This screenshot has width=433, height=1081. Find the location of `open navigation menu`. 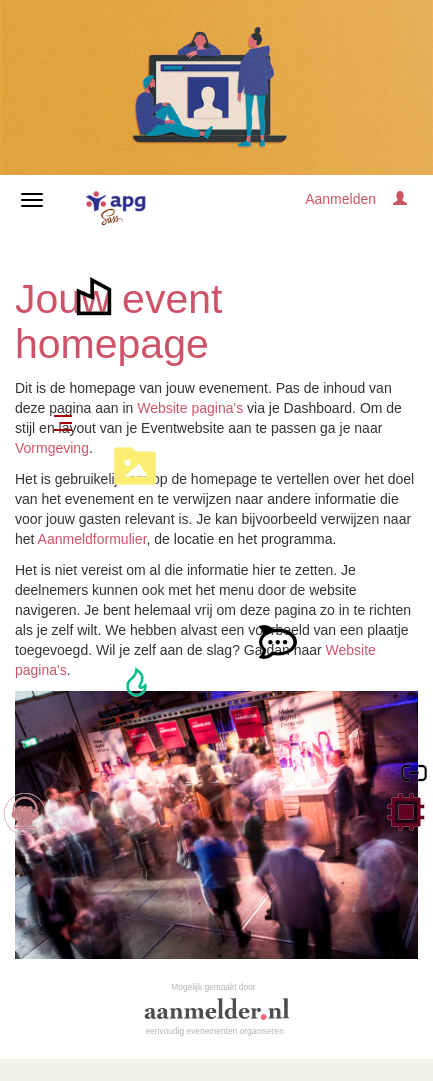

open navigation menu is located at coordinates (63, 423).